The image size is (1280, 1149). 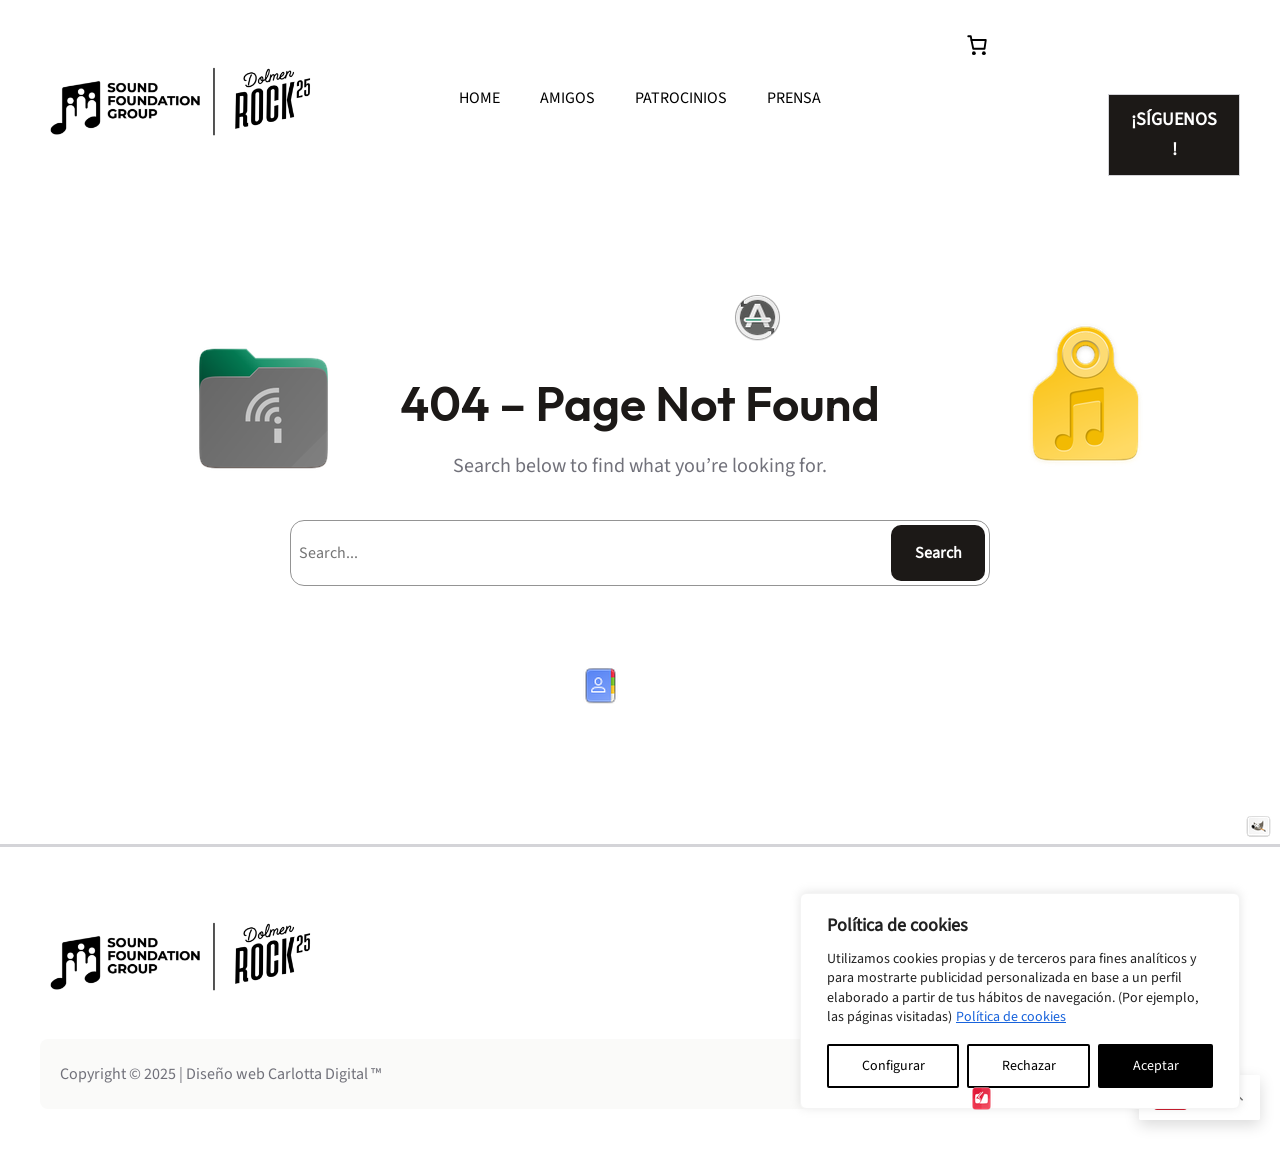 I want to click on open the software updater application, so click(x=757, y=317).